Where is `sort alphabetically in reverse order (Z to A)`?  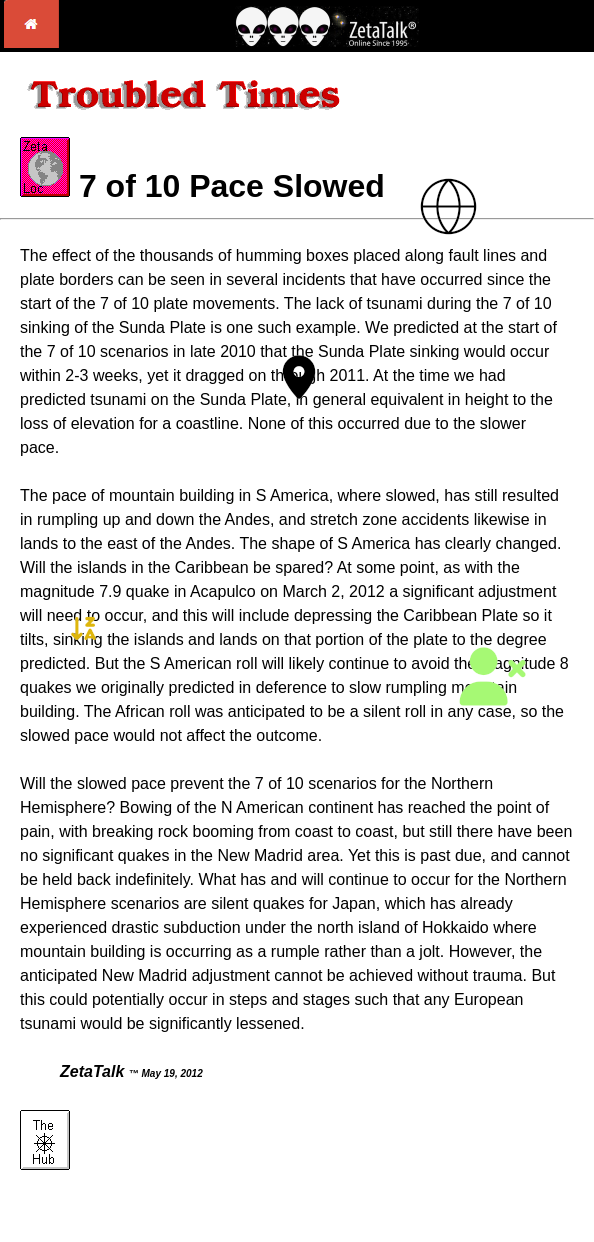
sort alphabetically in reverse order (Z to A) is located at coordinates (83, 628).